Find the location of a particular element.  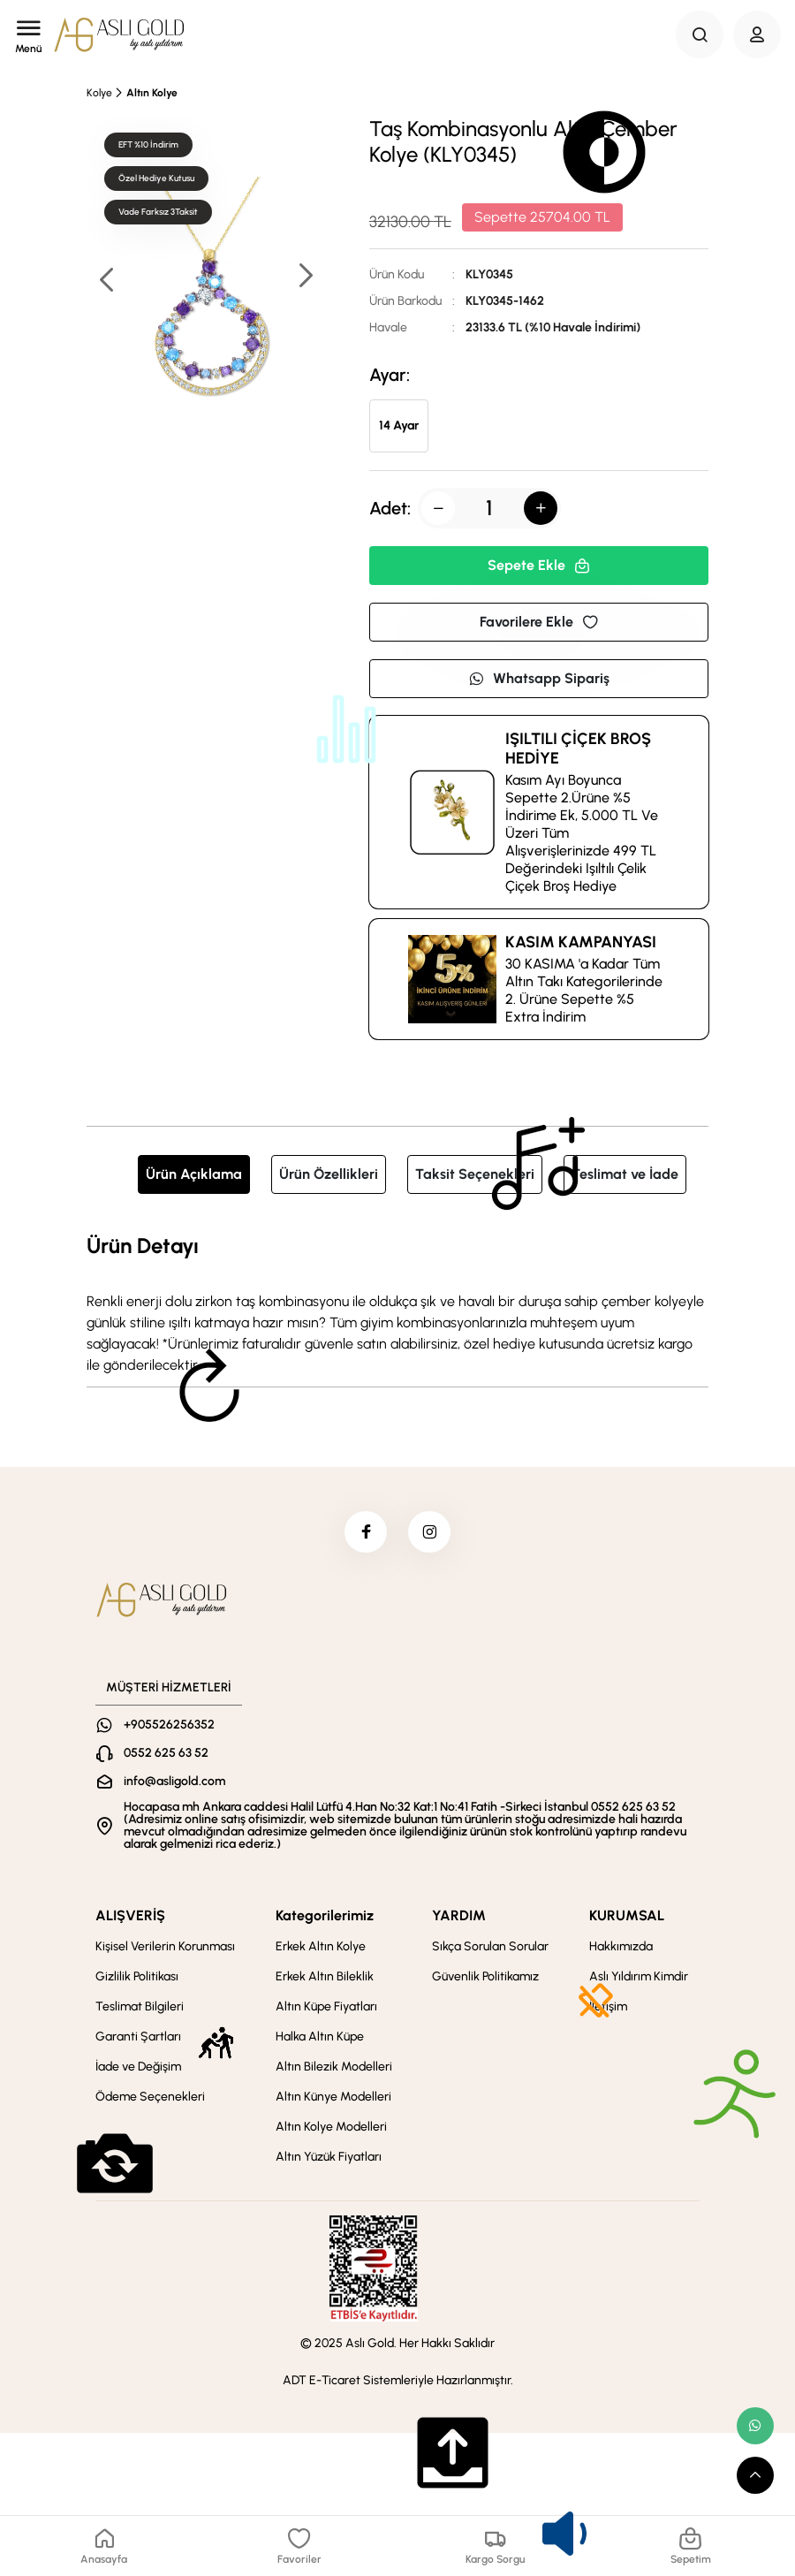

switch between front and rear camera is located at coordinates (115, 2163).